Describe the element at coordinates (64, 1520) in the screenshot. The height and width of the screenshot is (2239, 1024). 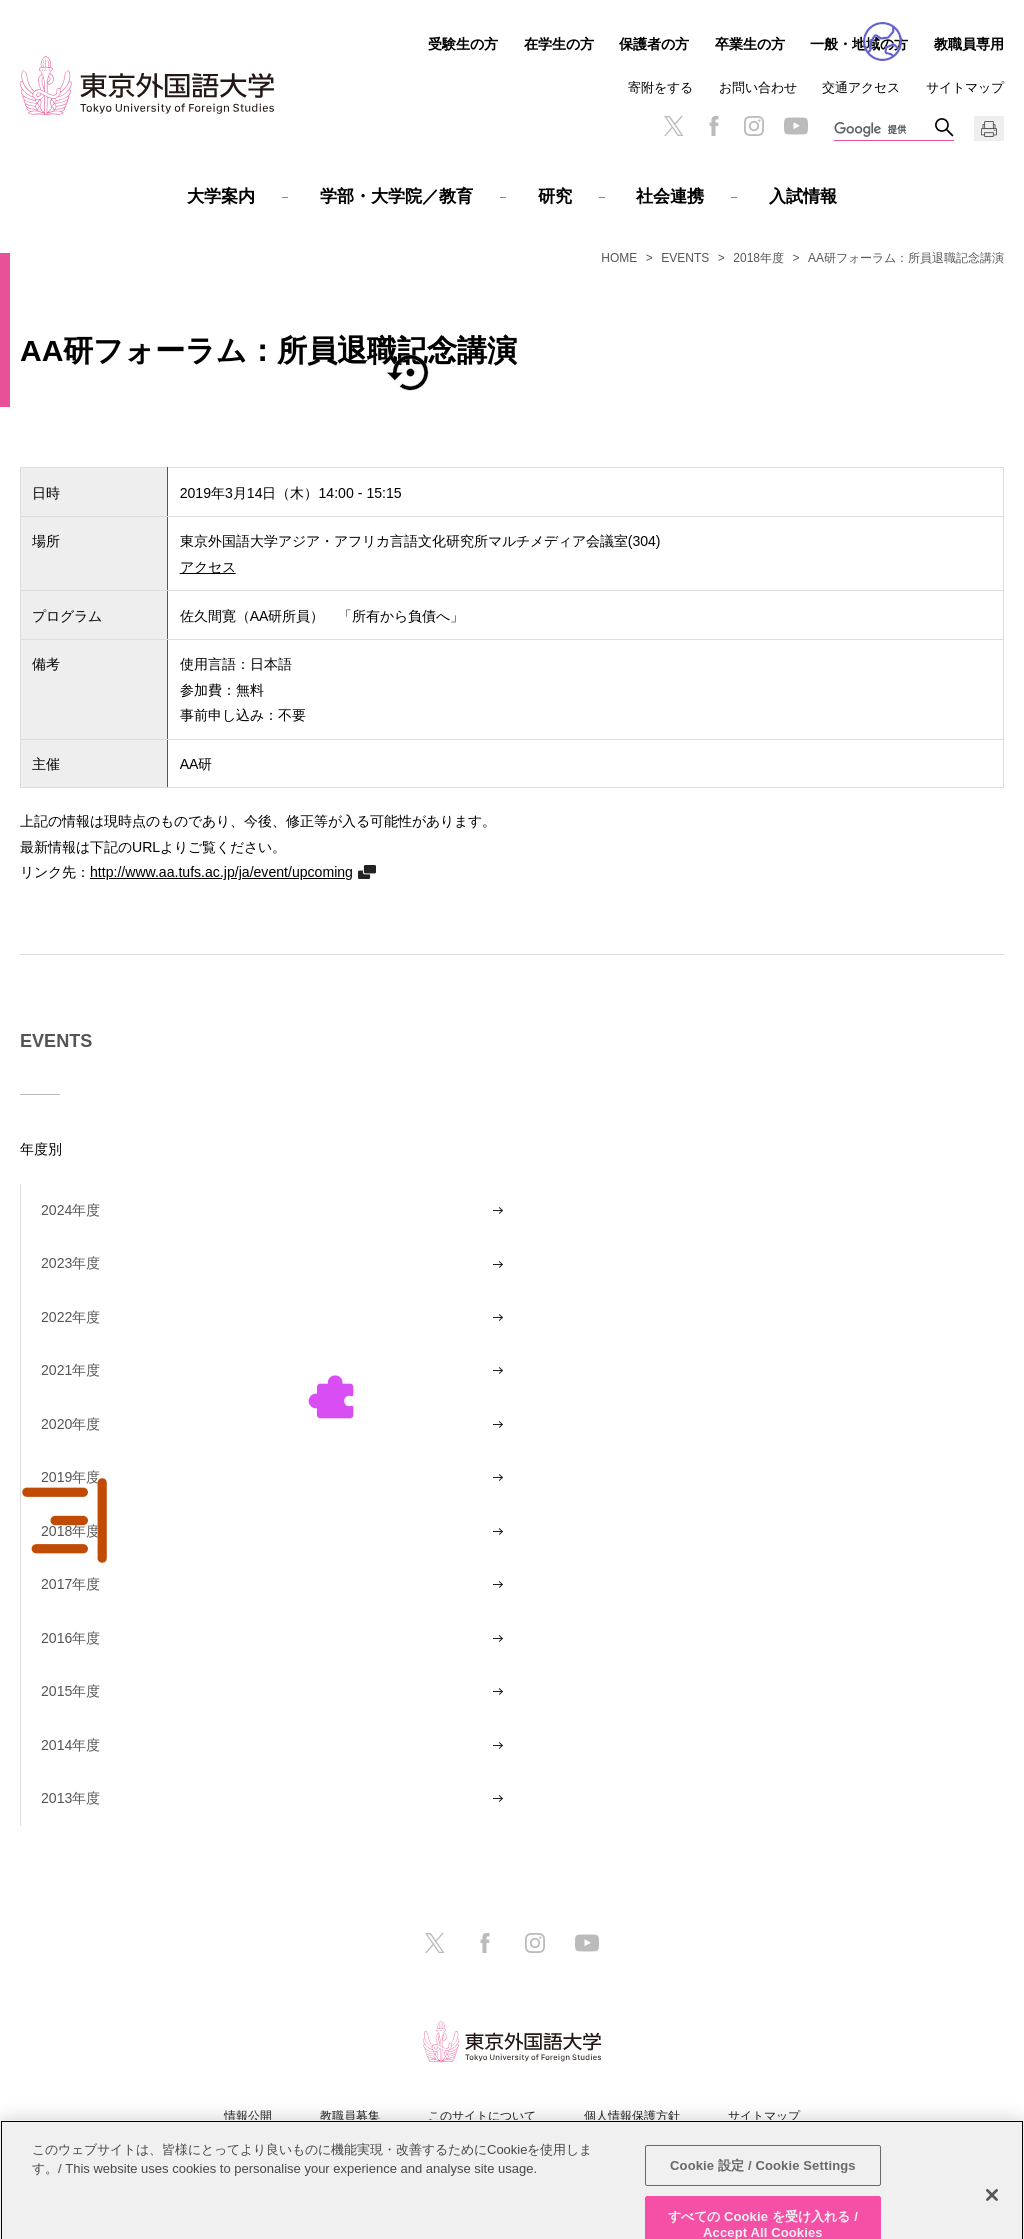
I see `align text to the right` at that location.